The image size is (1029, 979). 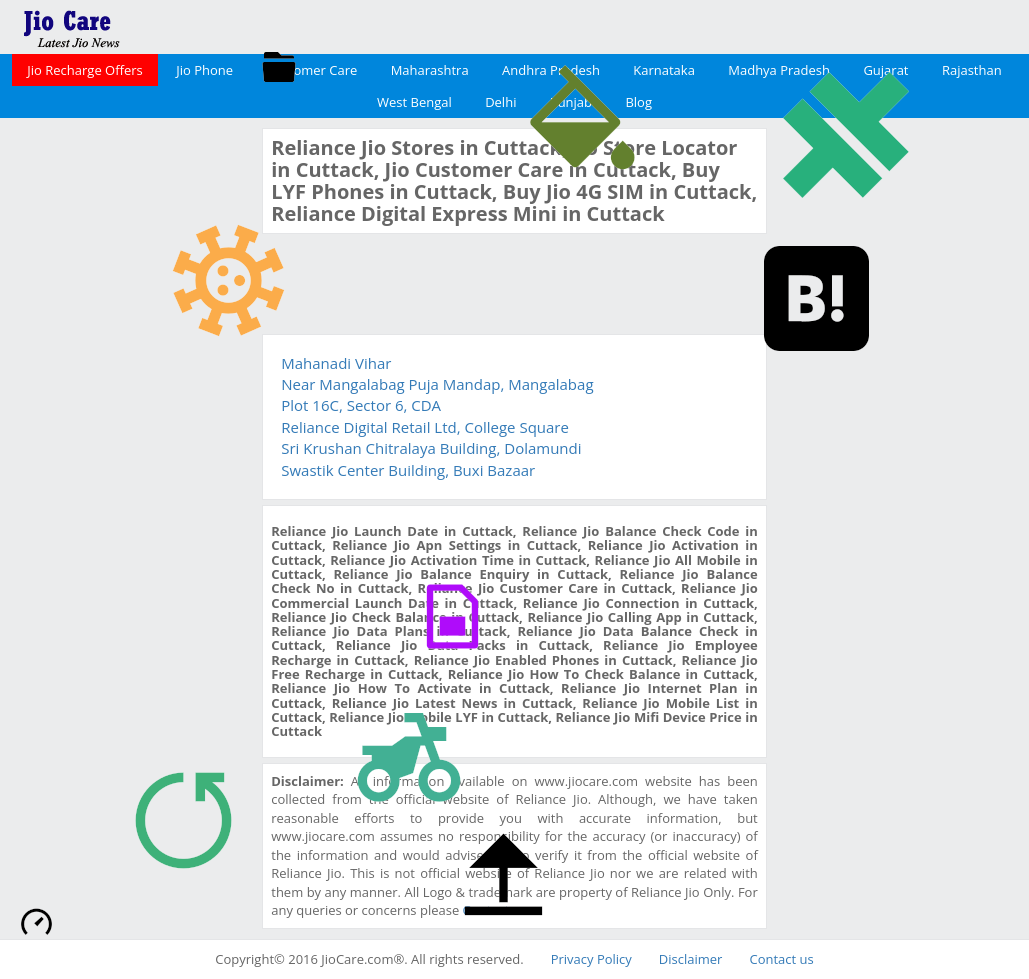 What do you see at coordinates (816, 298) in the screenshot?
I see `open hatena bookmark app` at bounding box center [816, 298].